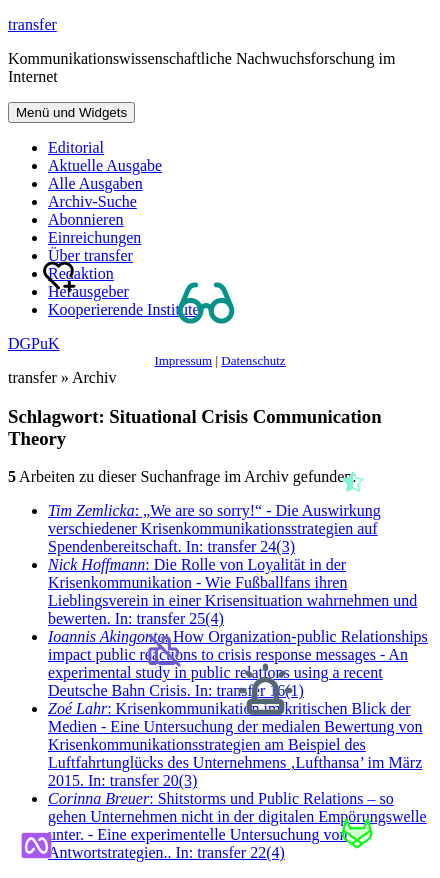  What do you see at coordinates (353, 482) in the screenshot?
I see `indicates a partial rating or half-star score` at bounding box center [353, 482].